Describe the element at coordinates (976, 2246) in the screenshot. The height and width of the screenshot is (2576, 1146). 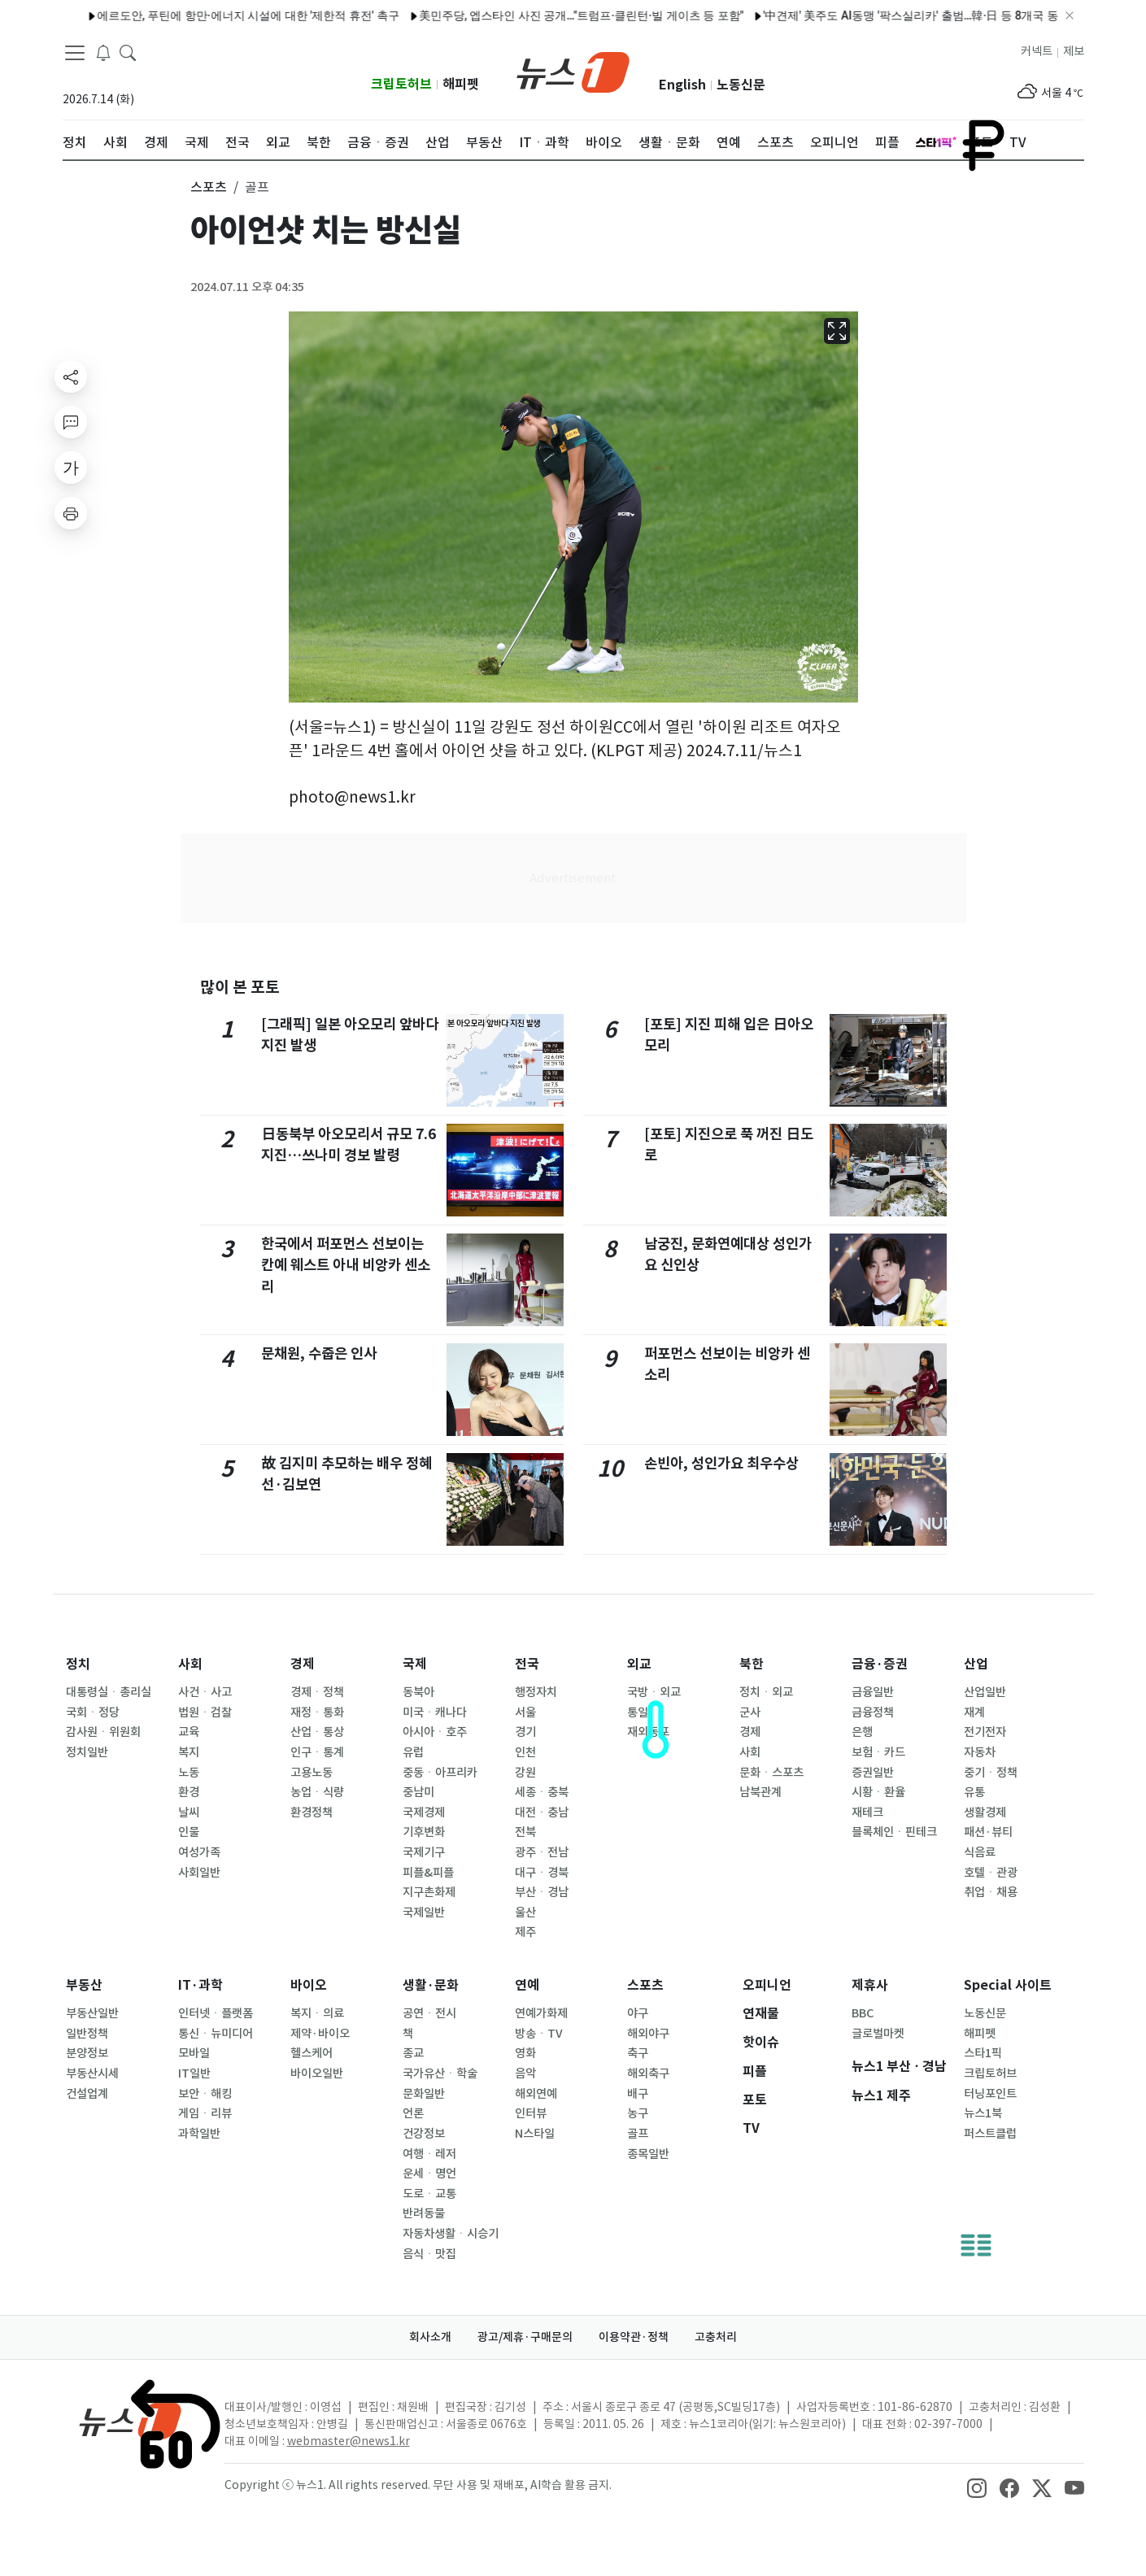
I see `switch to multi-column text layout` at that location.